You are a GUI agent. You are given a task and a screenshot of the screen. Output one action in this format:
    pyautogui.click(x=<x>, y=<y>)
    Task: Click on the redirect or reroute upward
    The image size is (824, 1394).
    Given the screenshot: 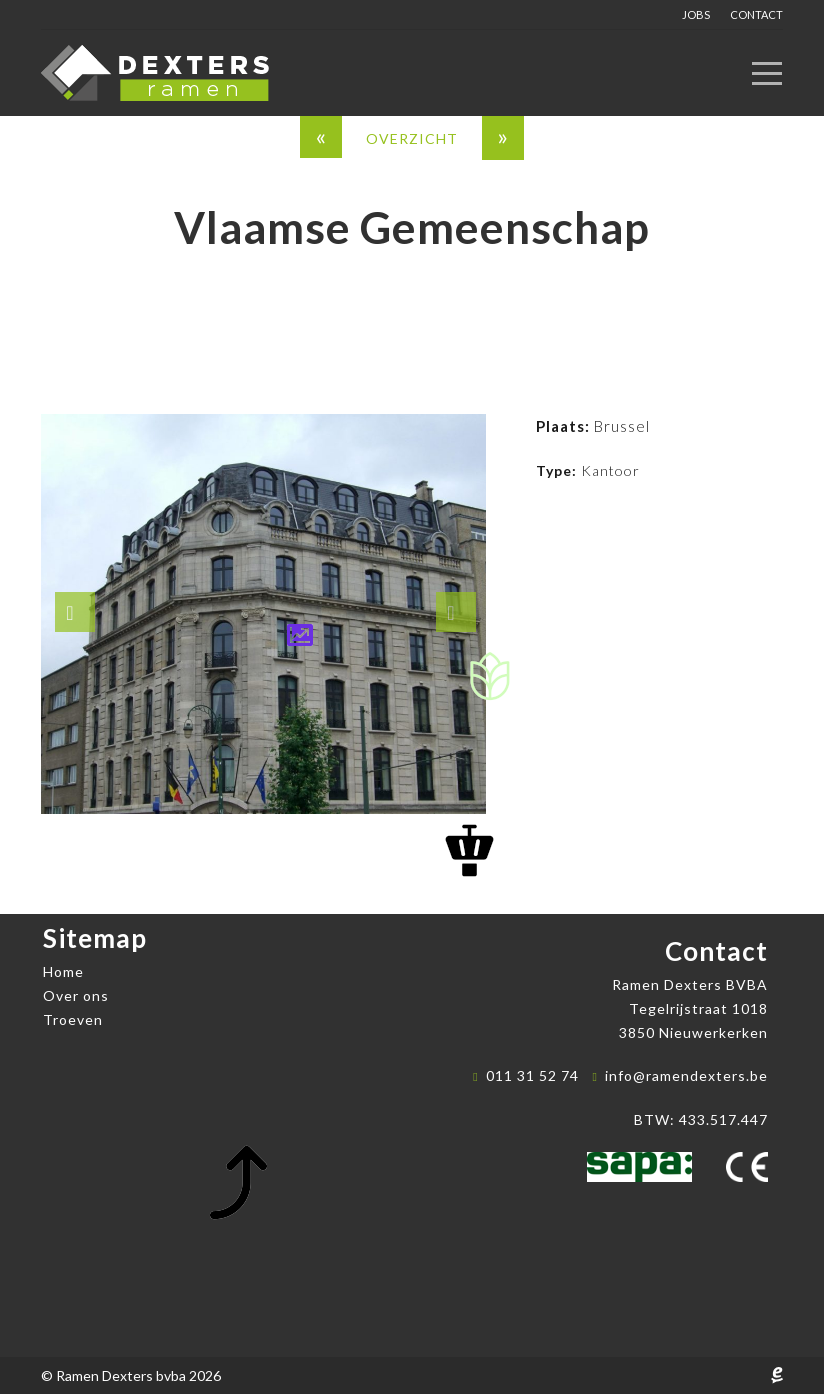 What is the action you would take?
    pyautogui.click(x=238, y=1182)
    